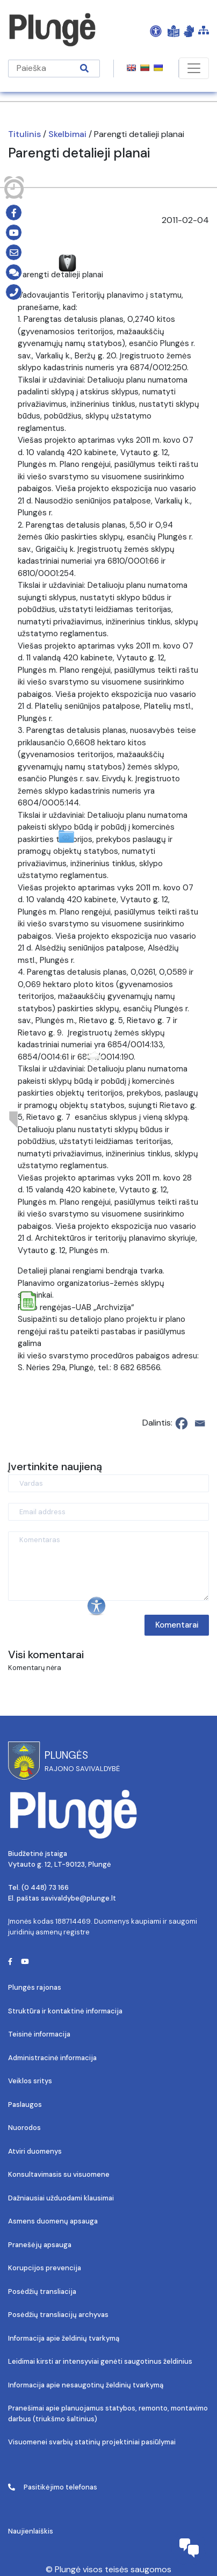  What do you see at coordinates (96, 1606) in the screenshot?
I see `open accessibility settings` at bounding box center [96, 1606].